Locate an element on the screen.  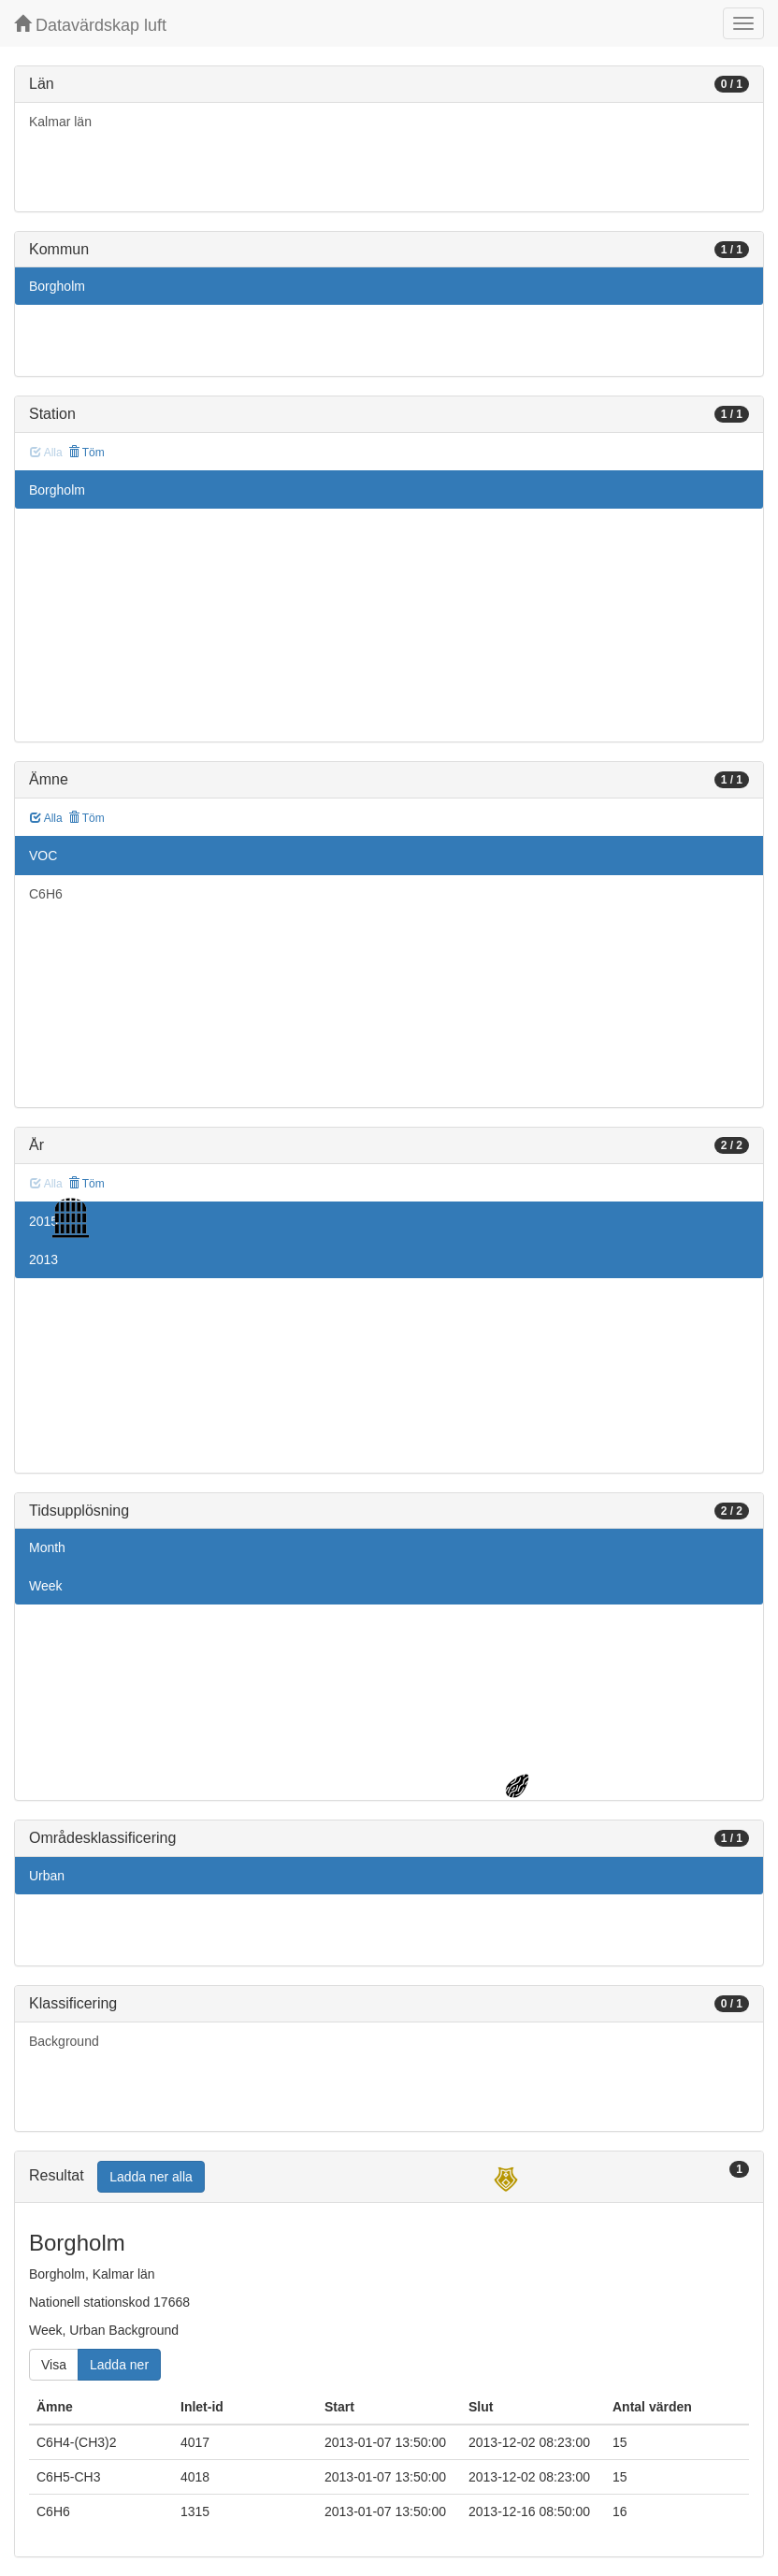
indicates almond or tree nut allergen warning is located at coordinates (517, 1786).